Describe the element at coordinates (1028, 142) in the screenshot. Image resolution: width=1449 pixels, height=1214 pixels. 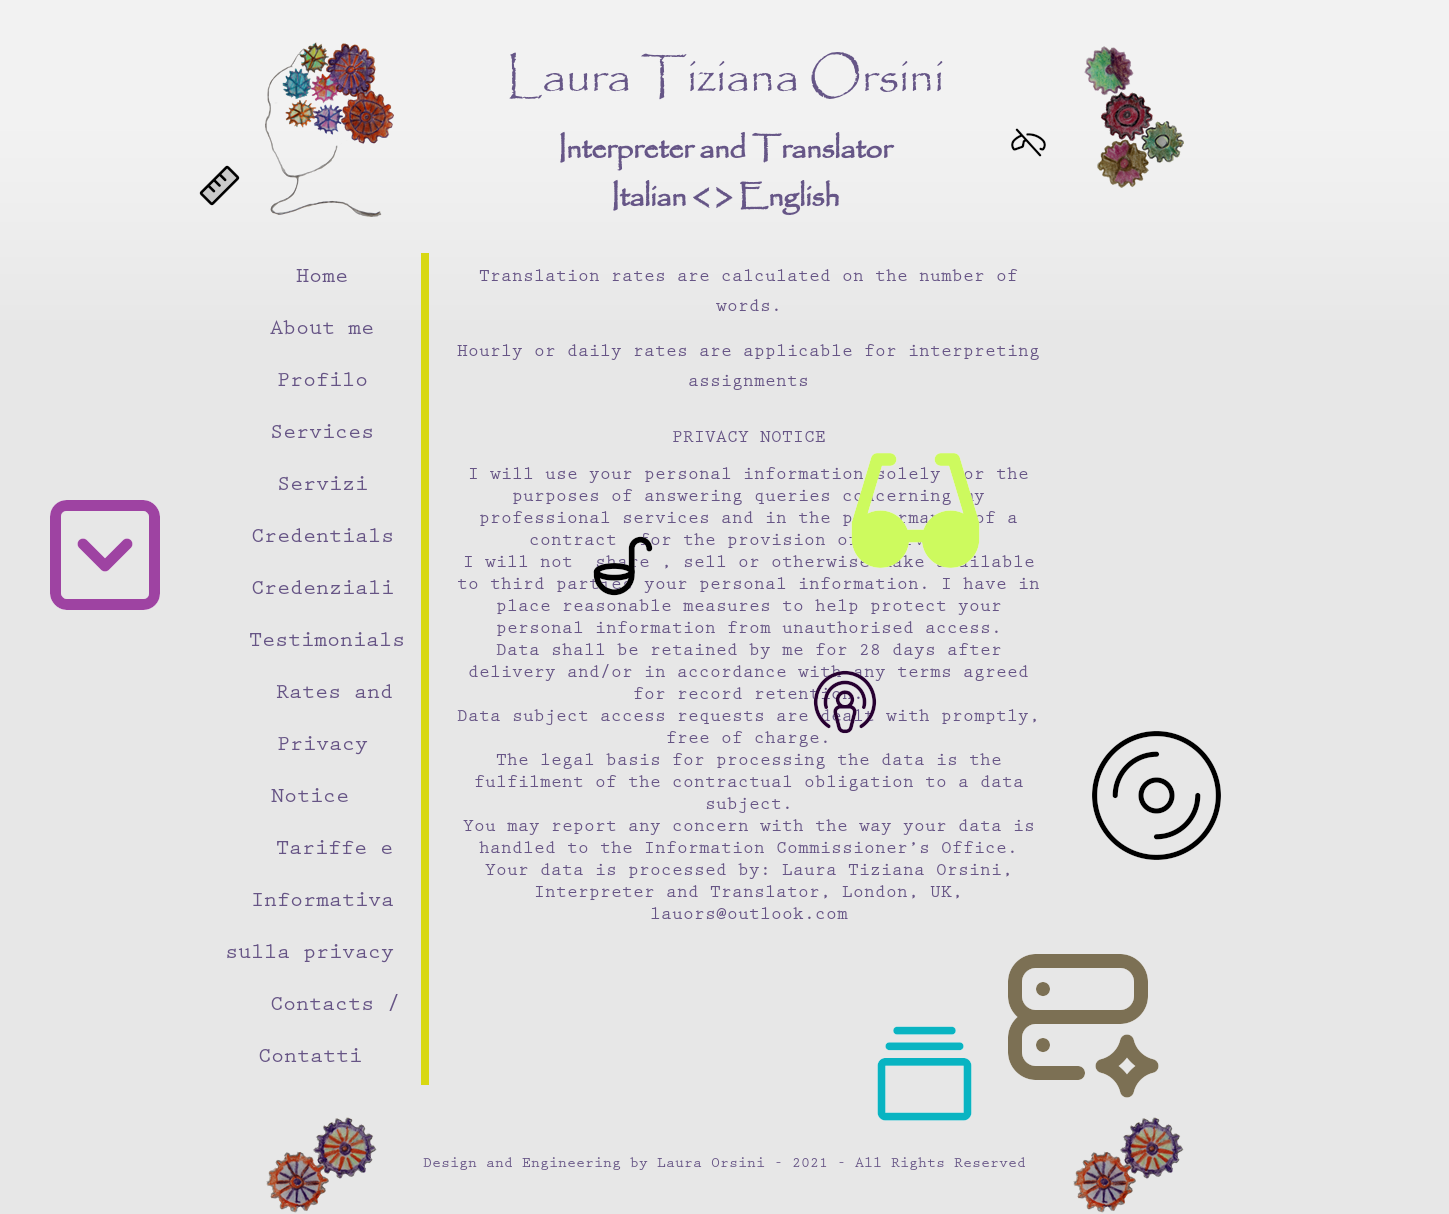
I see `end or decline a phone call` at that location.